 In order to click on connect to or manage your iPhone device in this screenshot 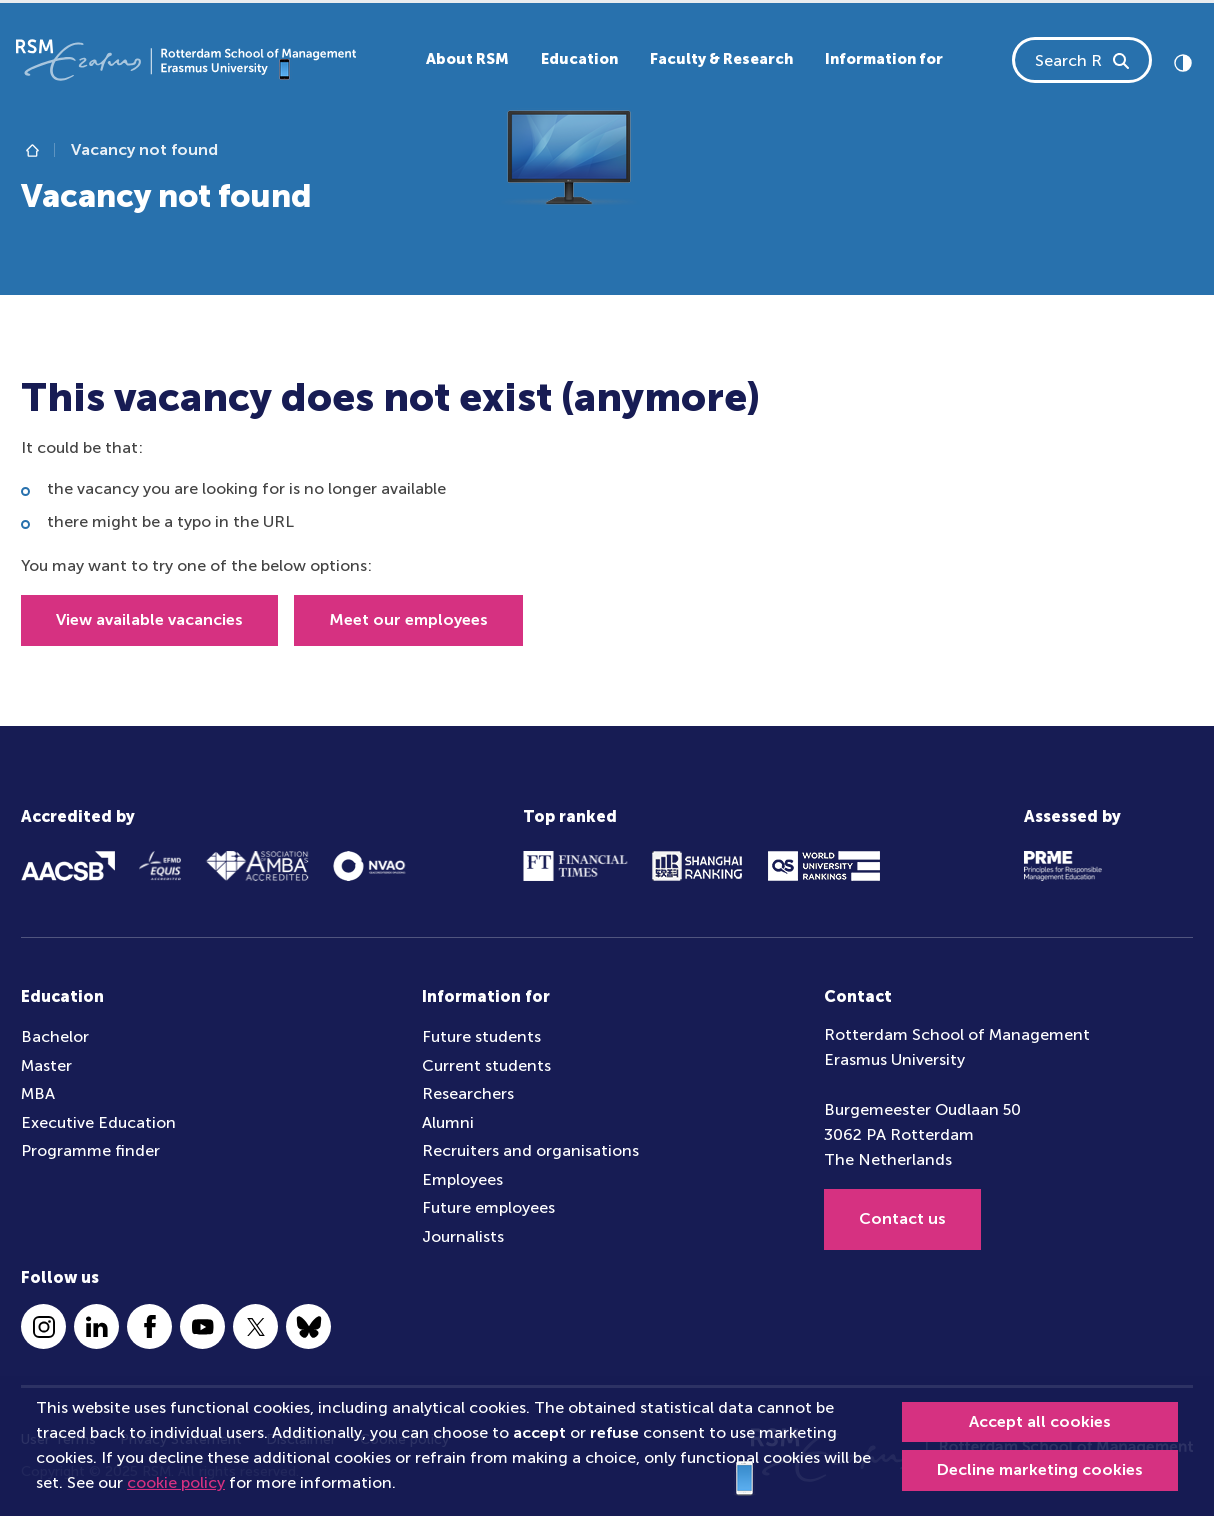, I will do `click(744, 1478)`.